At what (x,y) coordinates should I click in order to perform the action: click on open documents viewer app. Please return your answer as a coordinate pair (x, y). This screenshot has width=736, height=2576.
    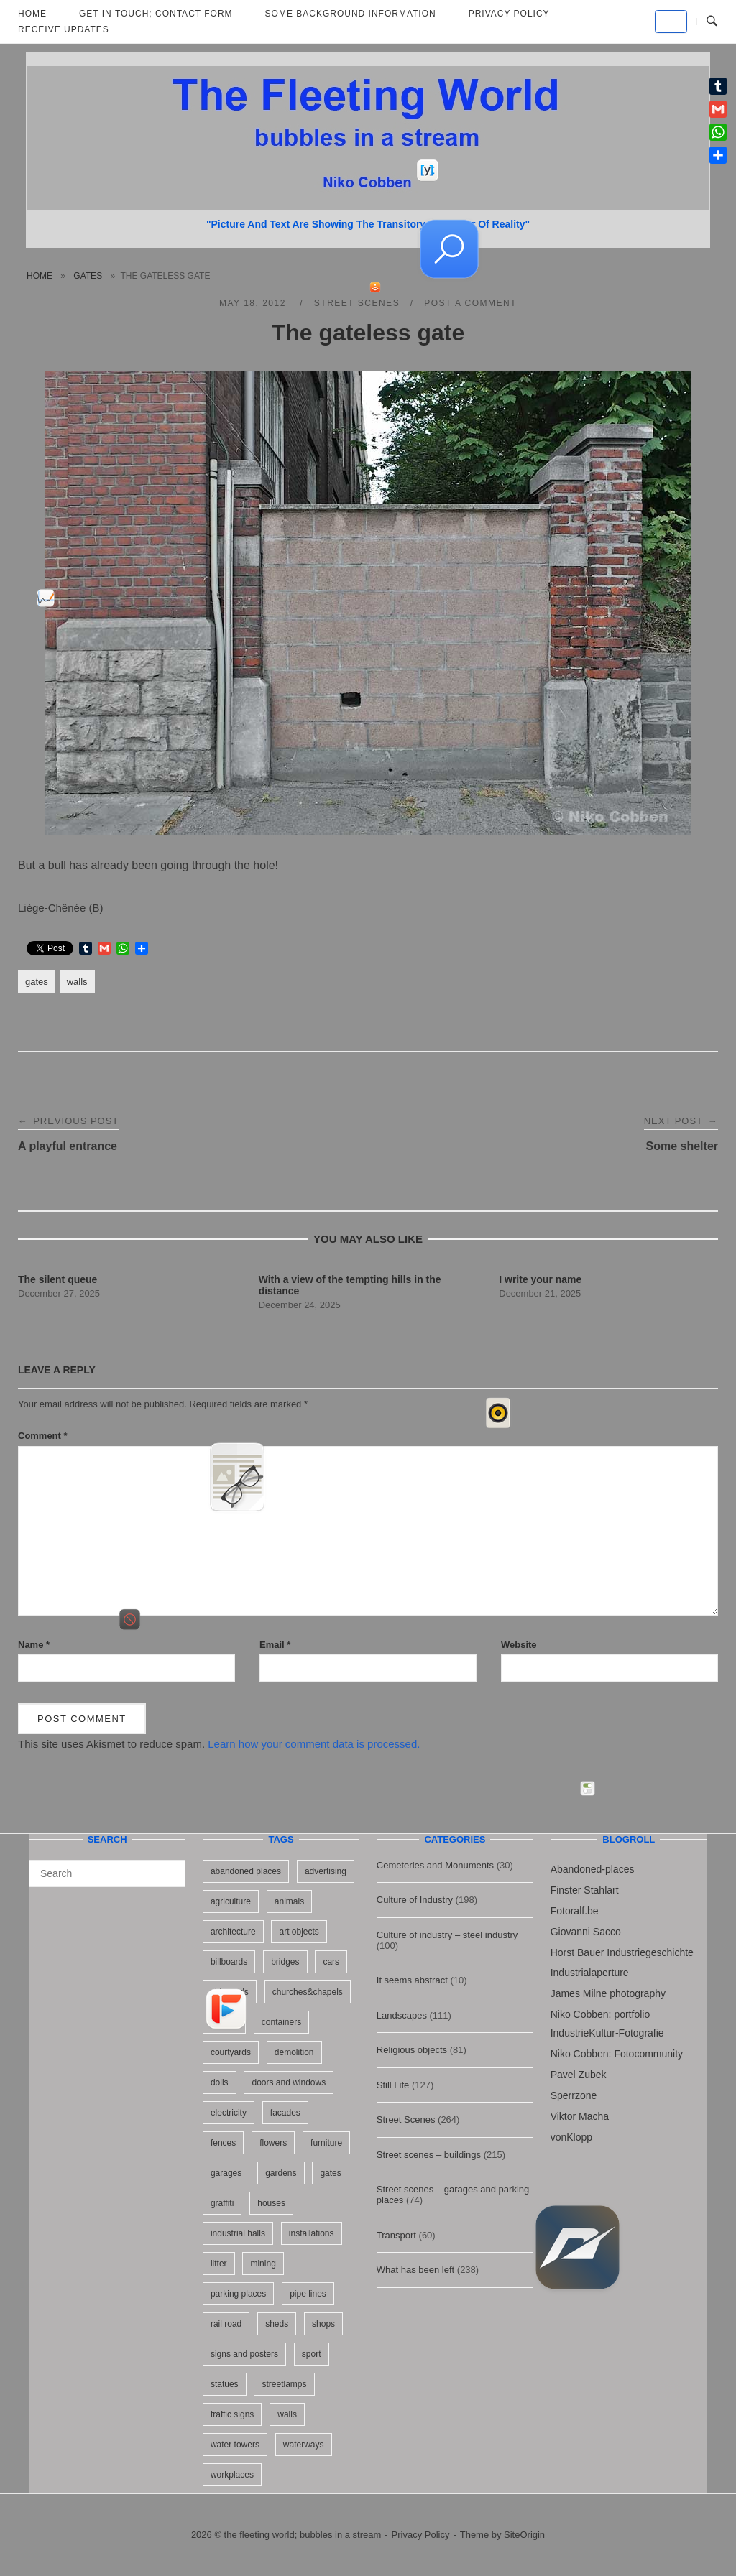
    Looking at the image, I should click on (237, 1477).